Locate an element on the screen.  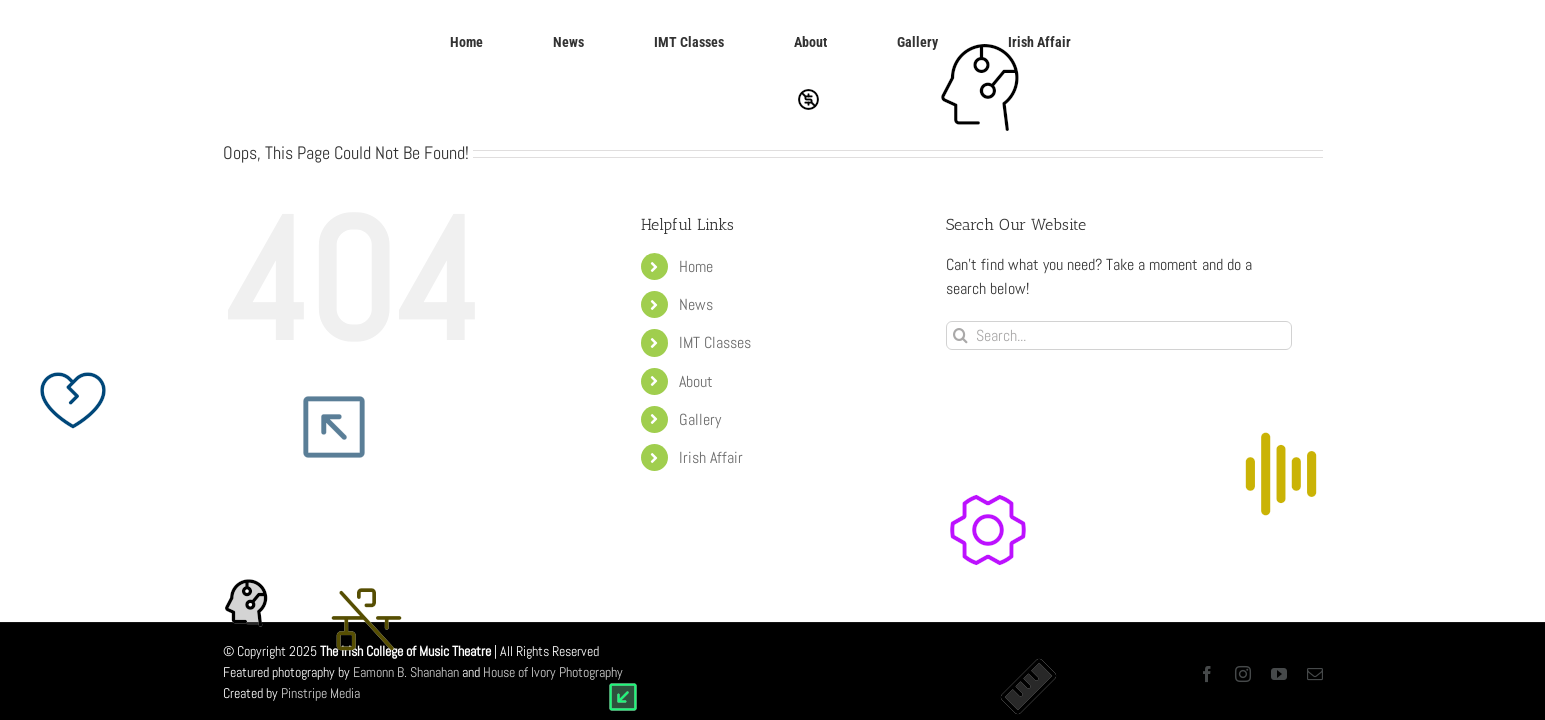
access AI or machine learning features is located at coordinates (981, 87).